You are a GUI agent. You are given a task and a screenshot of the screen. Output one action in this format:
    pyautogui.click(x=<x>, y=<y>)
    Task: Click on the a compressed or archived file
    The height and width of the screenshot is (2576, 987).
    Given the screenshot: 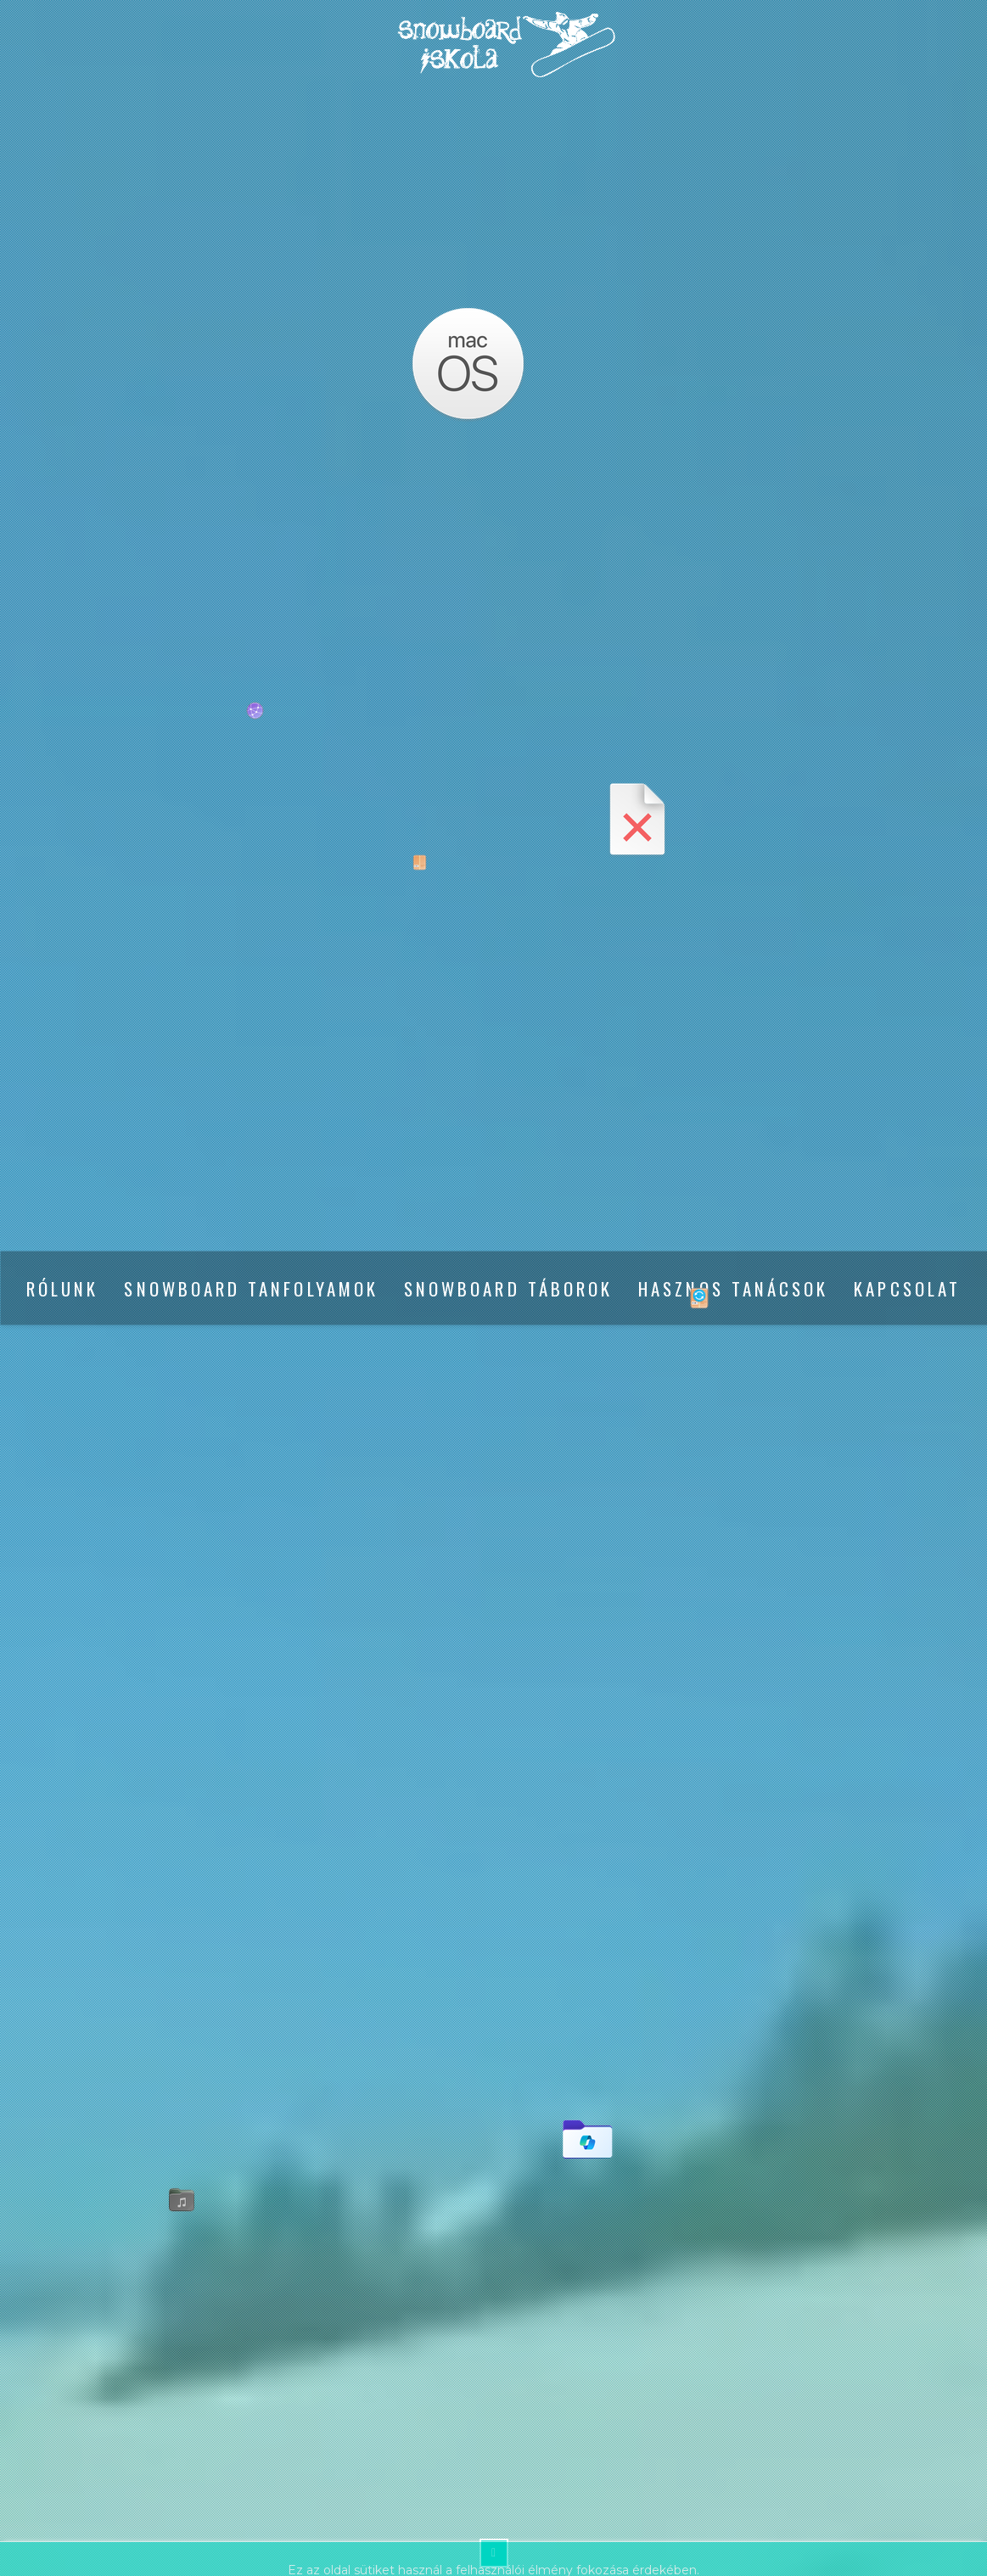 What is the action you would take?
    pyautogui.click(x=419, y=862)
    